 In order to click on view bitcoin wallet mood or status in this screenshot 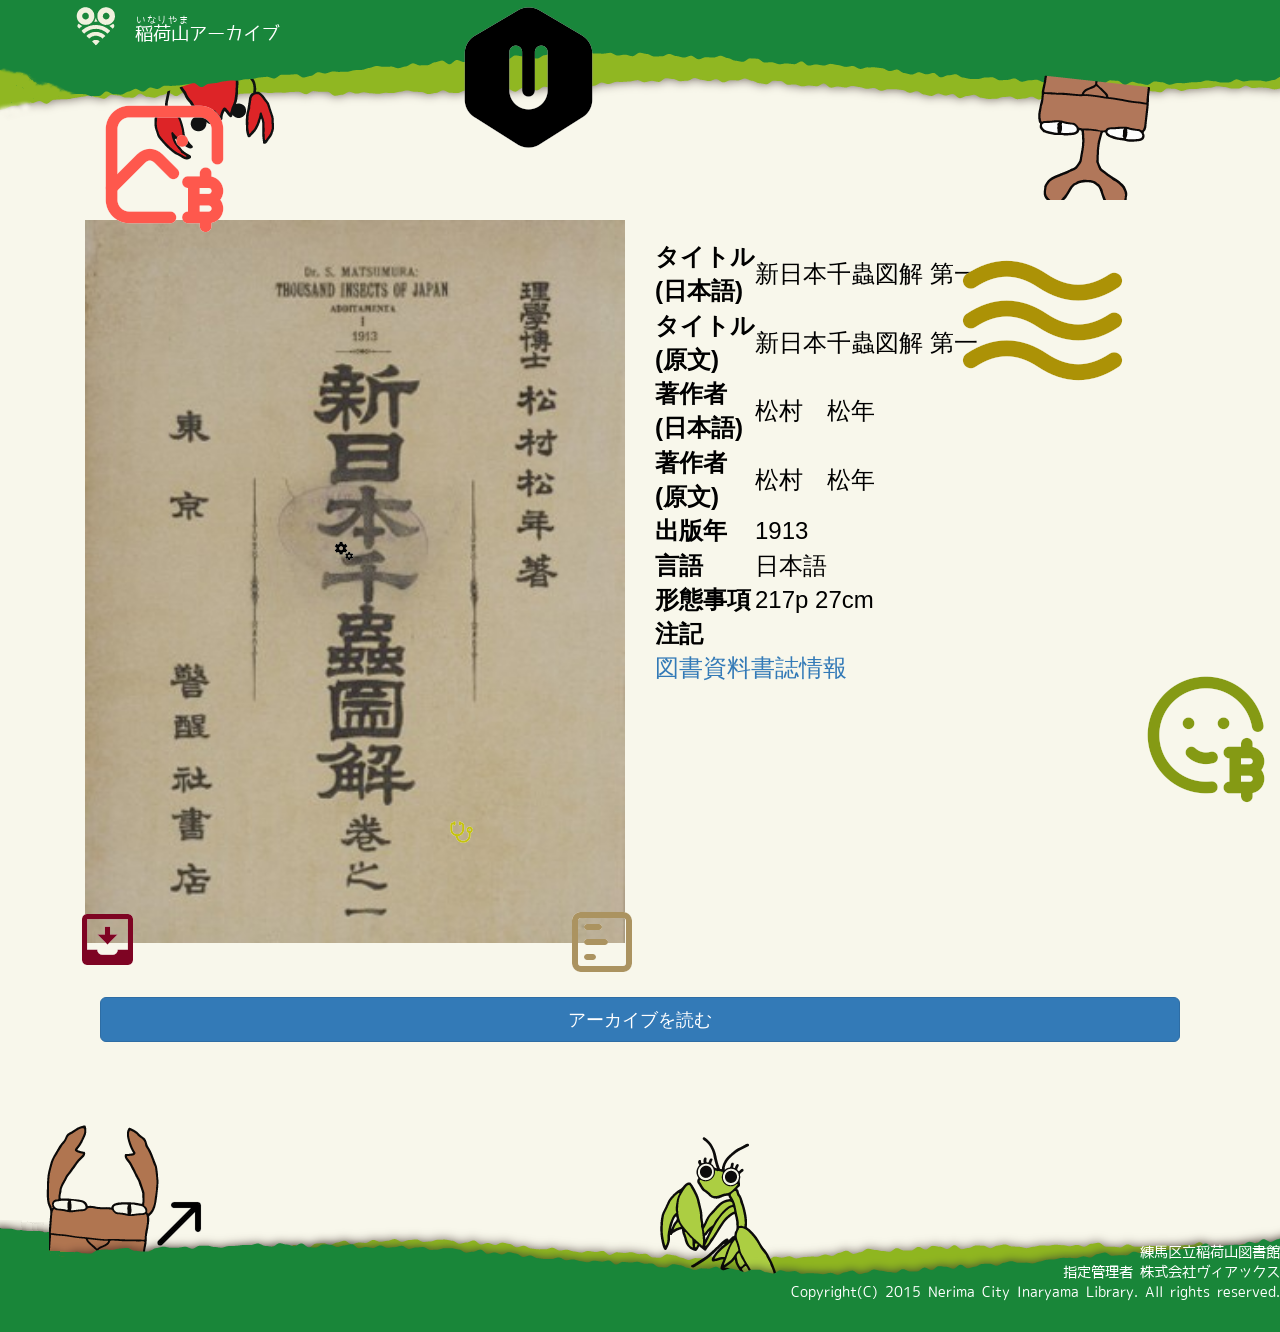, I will do `click(1206, 735)`.